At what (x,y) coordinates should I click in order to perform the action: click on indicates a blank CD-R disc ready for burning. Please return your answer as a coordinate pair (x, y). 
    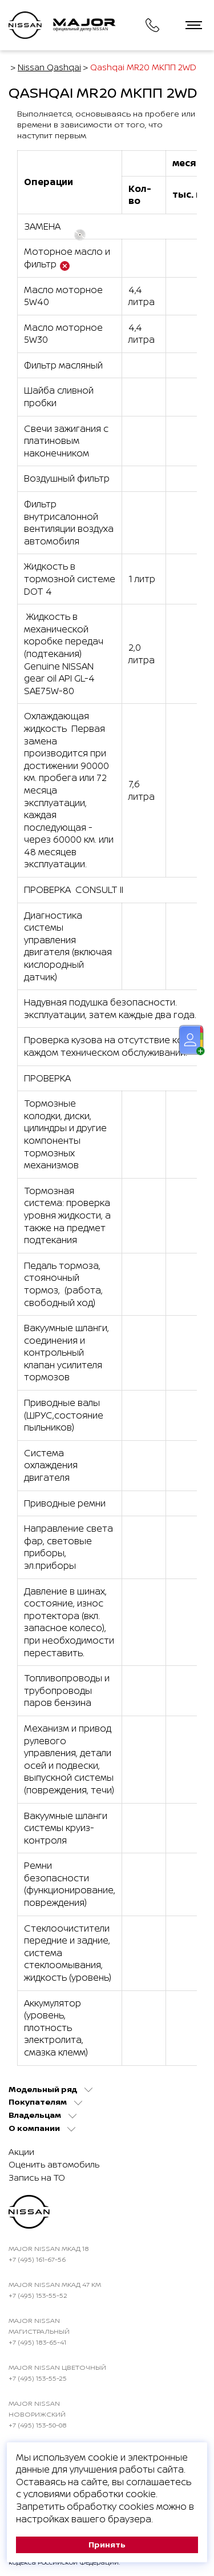
    Looking at the image, I should click on (80, 235).